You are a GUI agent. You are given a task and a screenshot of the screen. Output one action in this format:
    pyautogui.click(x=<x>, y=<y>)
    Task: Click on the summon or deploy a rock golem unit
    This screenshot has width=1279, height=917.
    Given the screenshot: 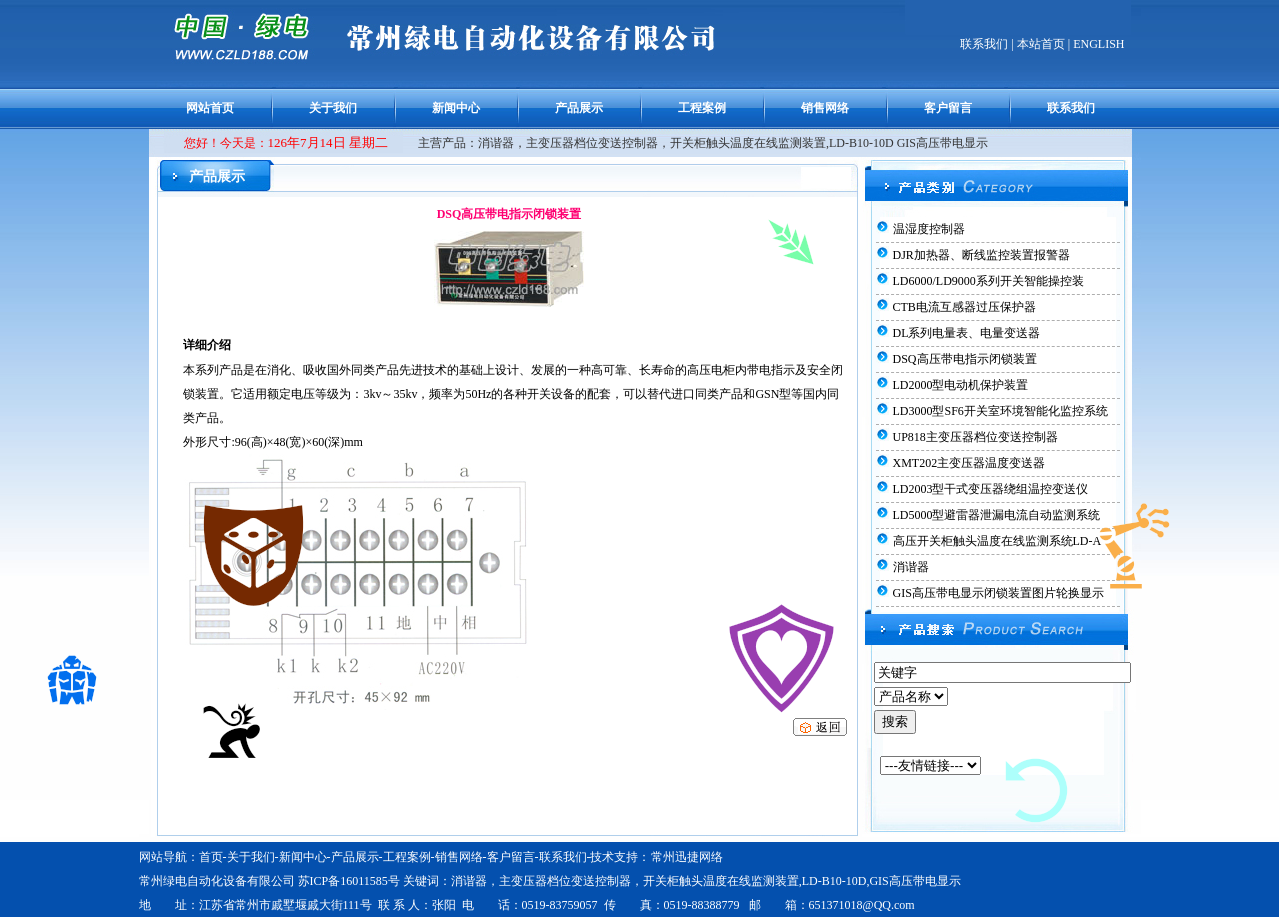 What is the action you would take?
    pyautogui.click(x=72, y=680)
    